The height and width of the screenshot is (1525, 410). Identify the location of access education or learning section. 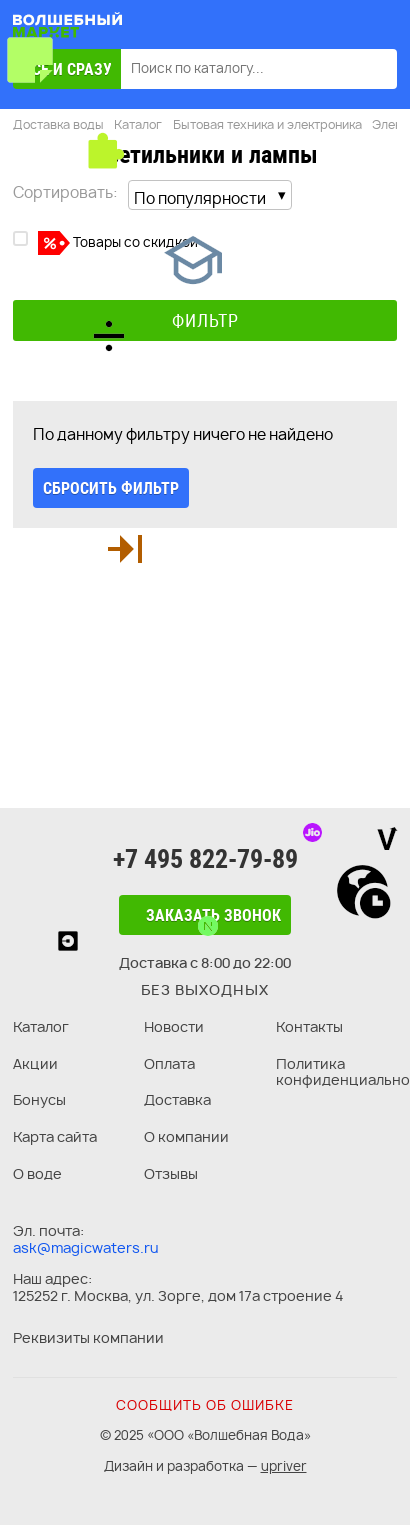
(193, 260).